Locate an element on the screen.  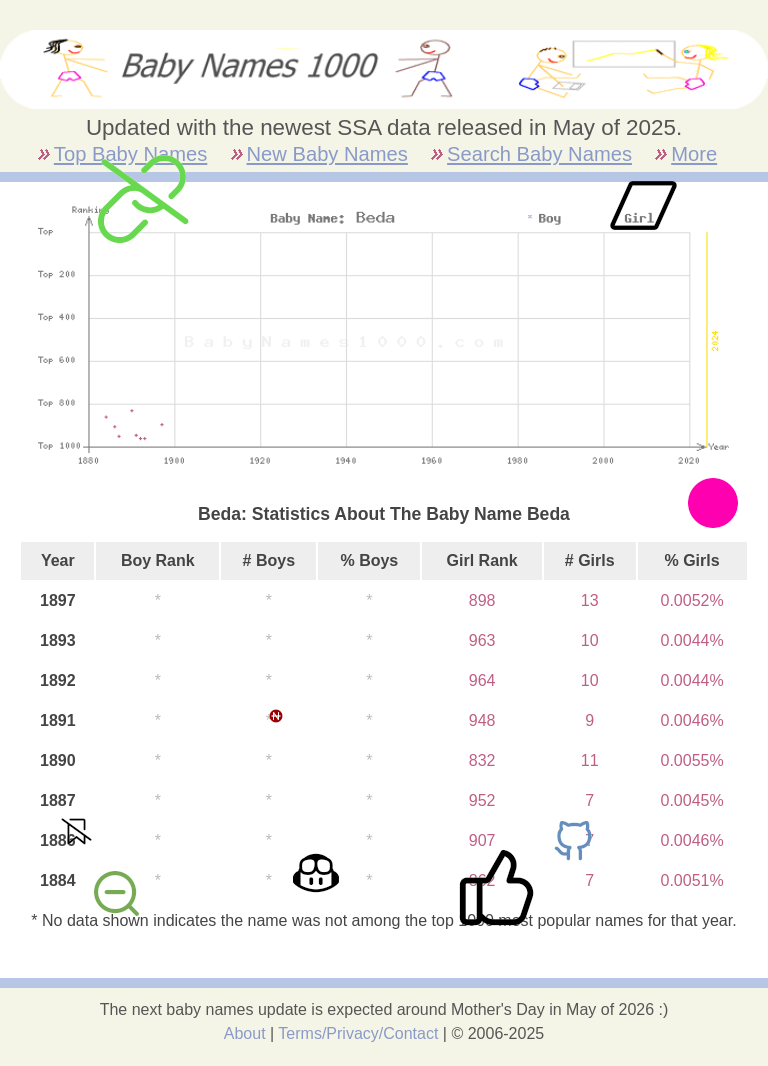
remove a hyperlink is located at coordinates (142, 199).